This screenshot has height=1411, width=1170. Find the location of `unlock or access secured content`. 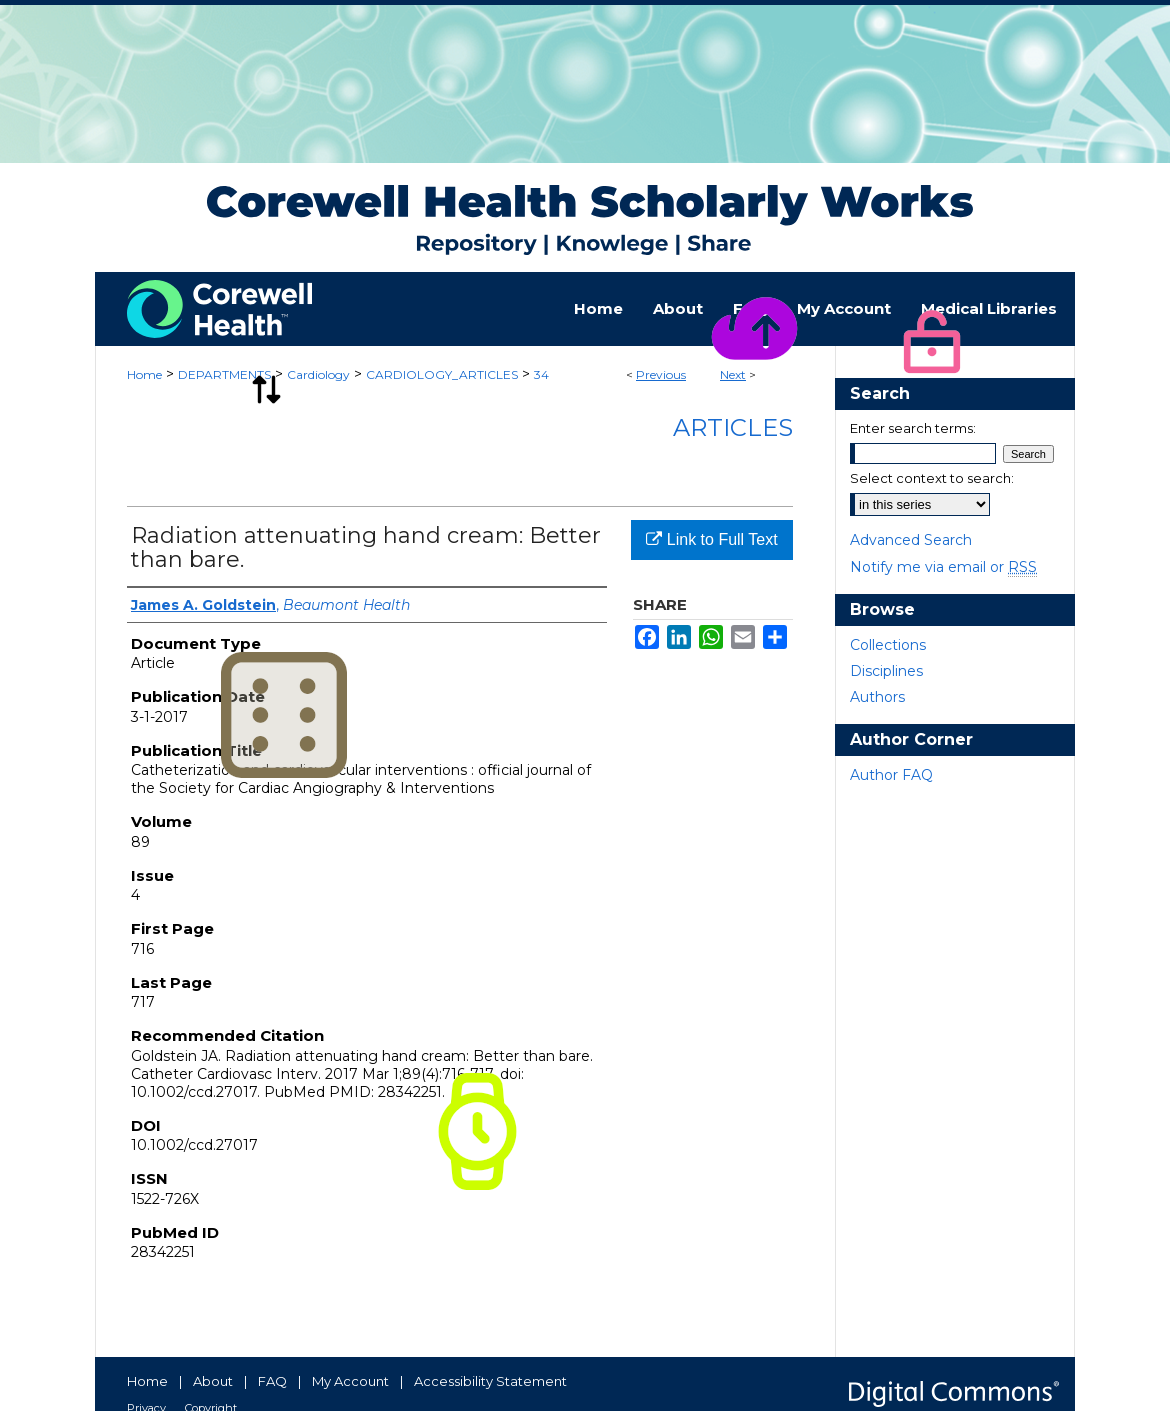

unlock or access secured content is located at coordinates (932, 345).